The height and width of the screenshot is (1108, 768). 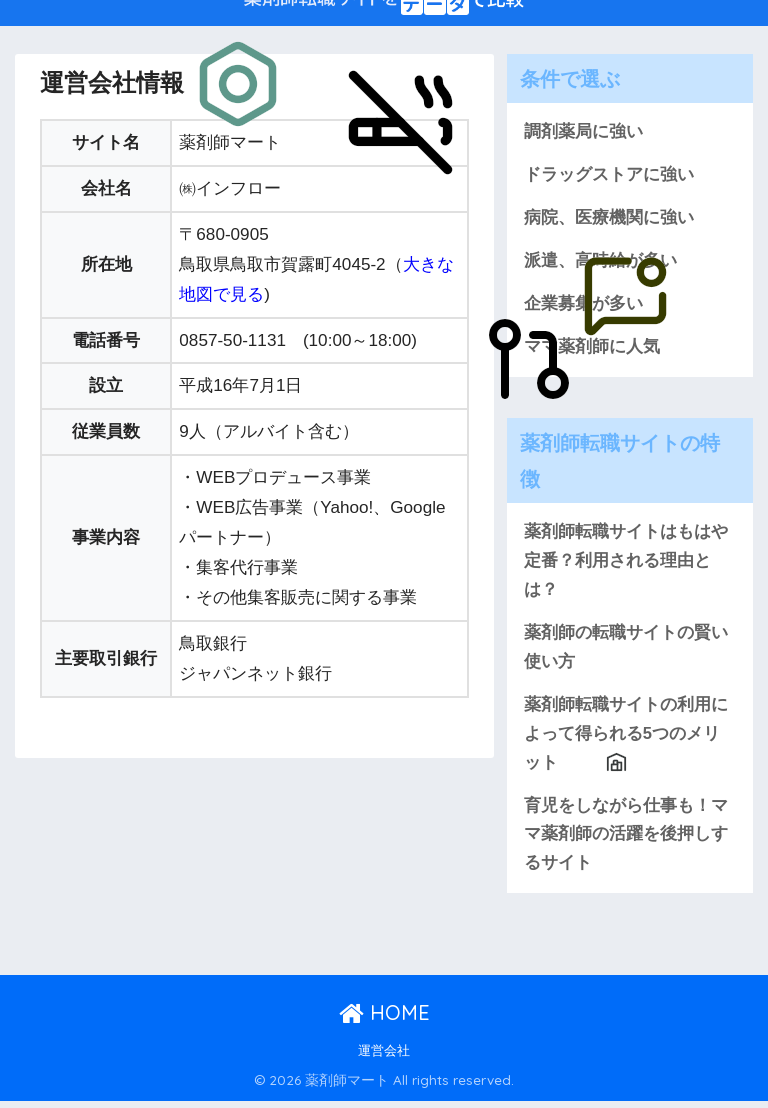 What do you see at coordinates (625, 294) in the screenshot?
I see `new unread message notification` at bounding box center [625, 294].